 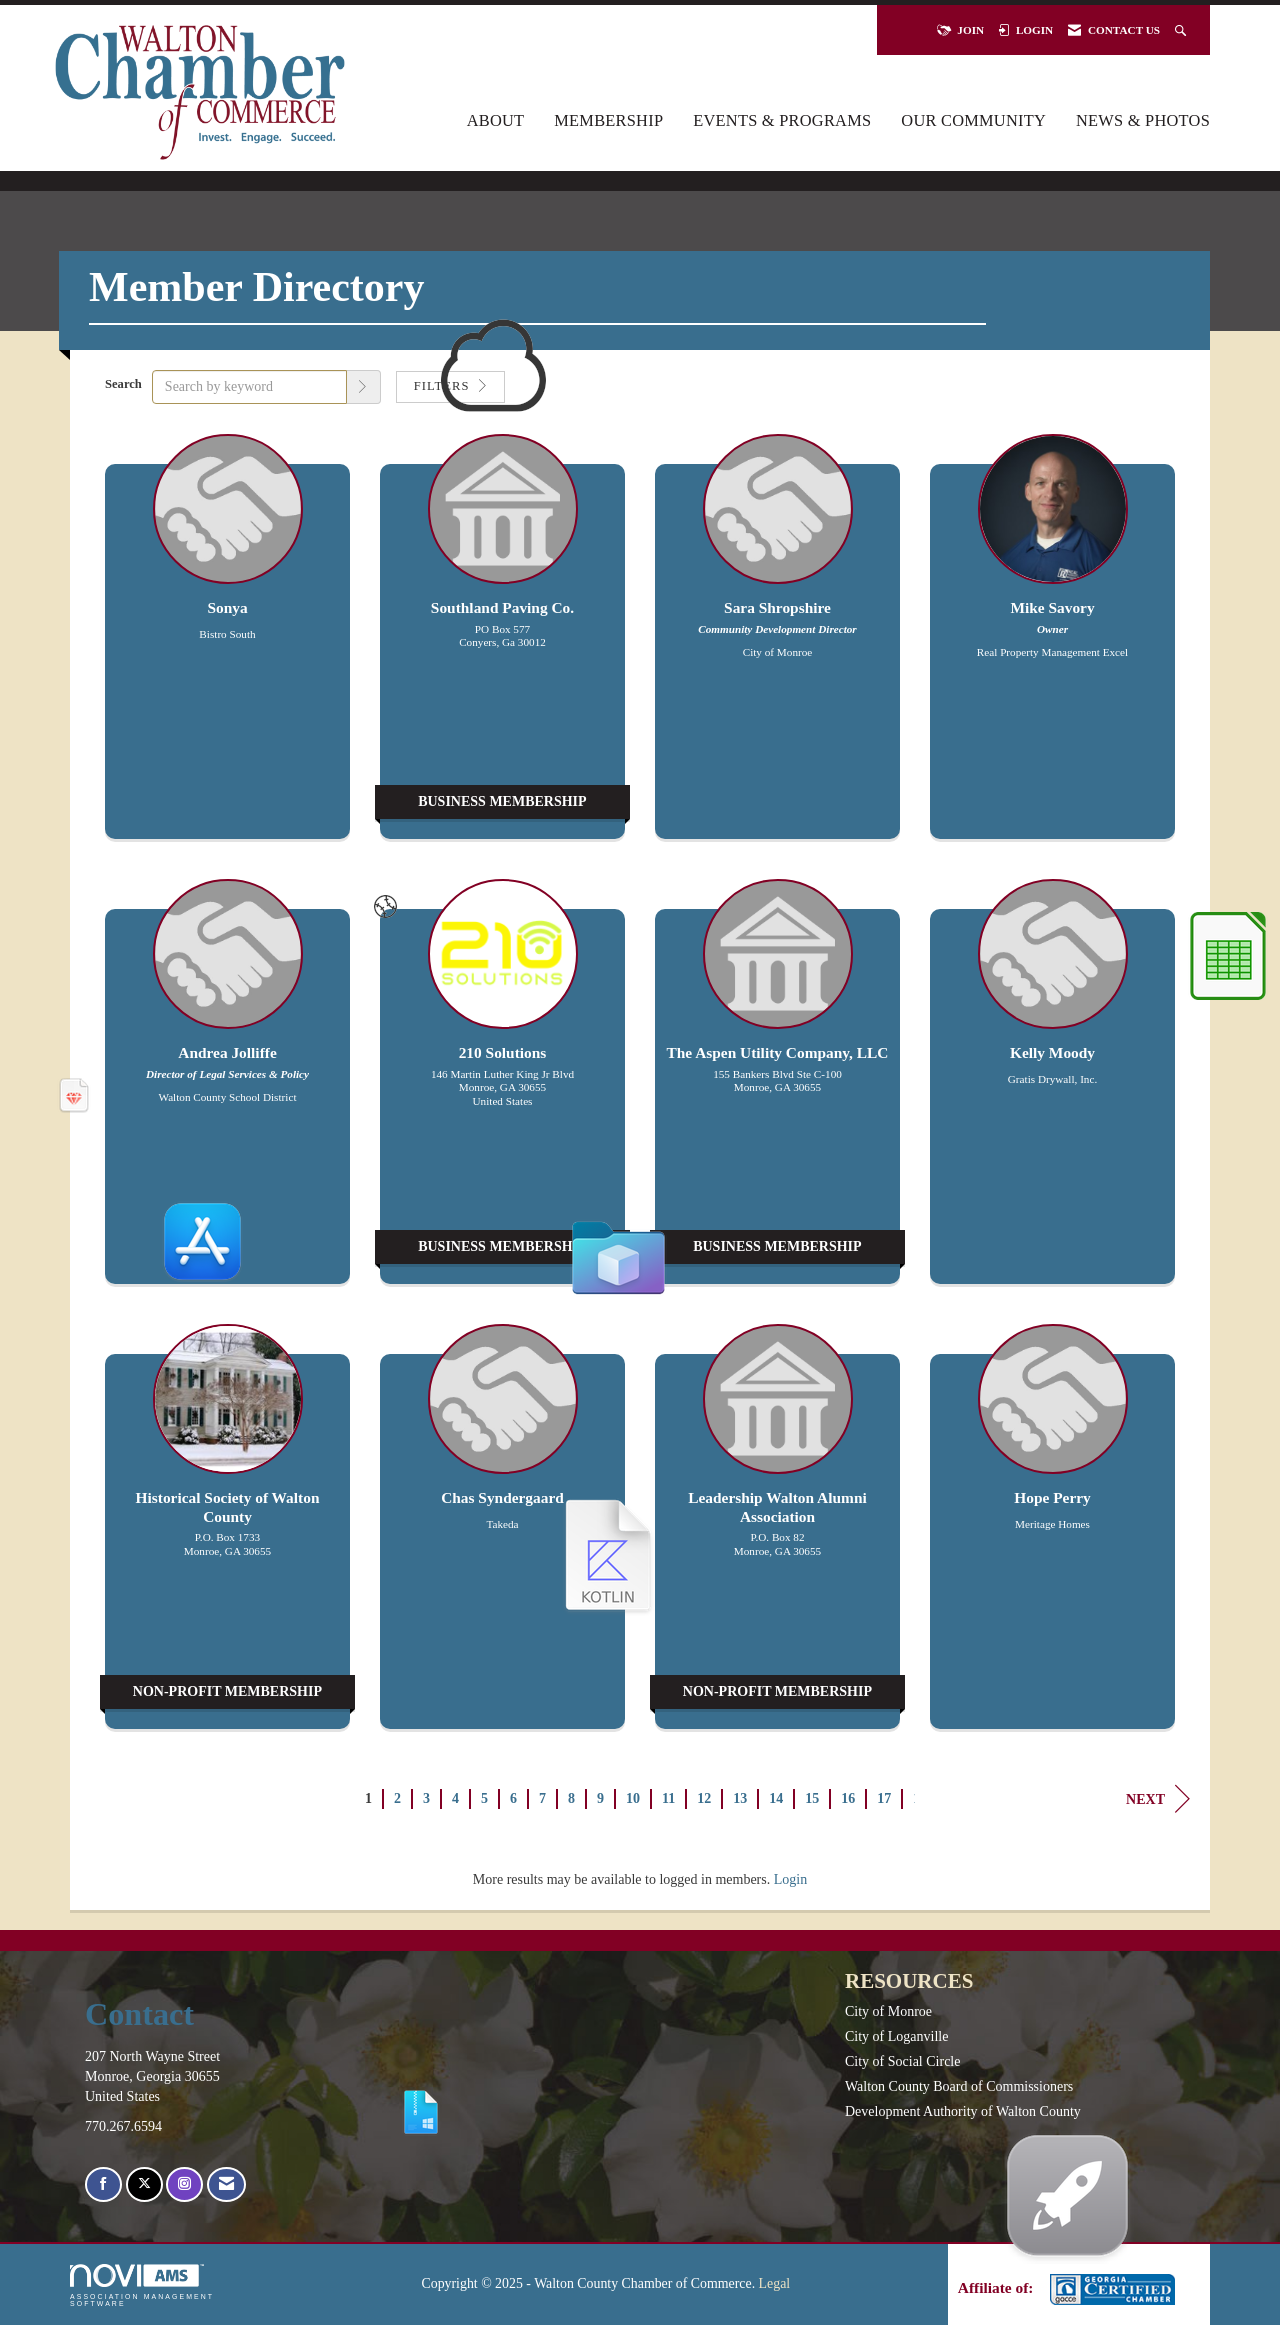 What do you see at coordinates (421, 2113) in the screenshot?
I see `a compressed windows executable file` at bounding box center [421, 2113].